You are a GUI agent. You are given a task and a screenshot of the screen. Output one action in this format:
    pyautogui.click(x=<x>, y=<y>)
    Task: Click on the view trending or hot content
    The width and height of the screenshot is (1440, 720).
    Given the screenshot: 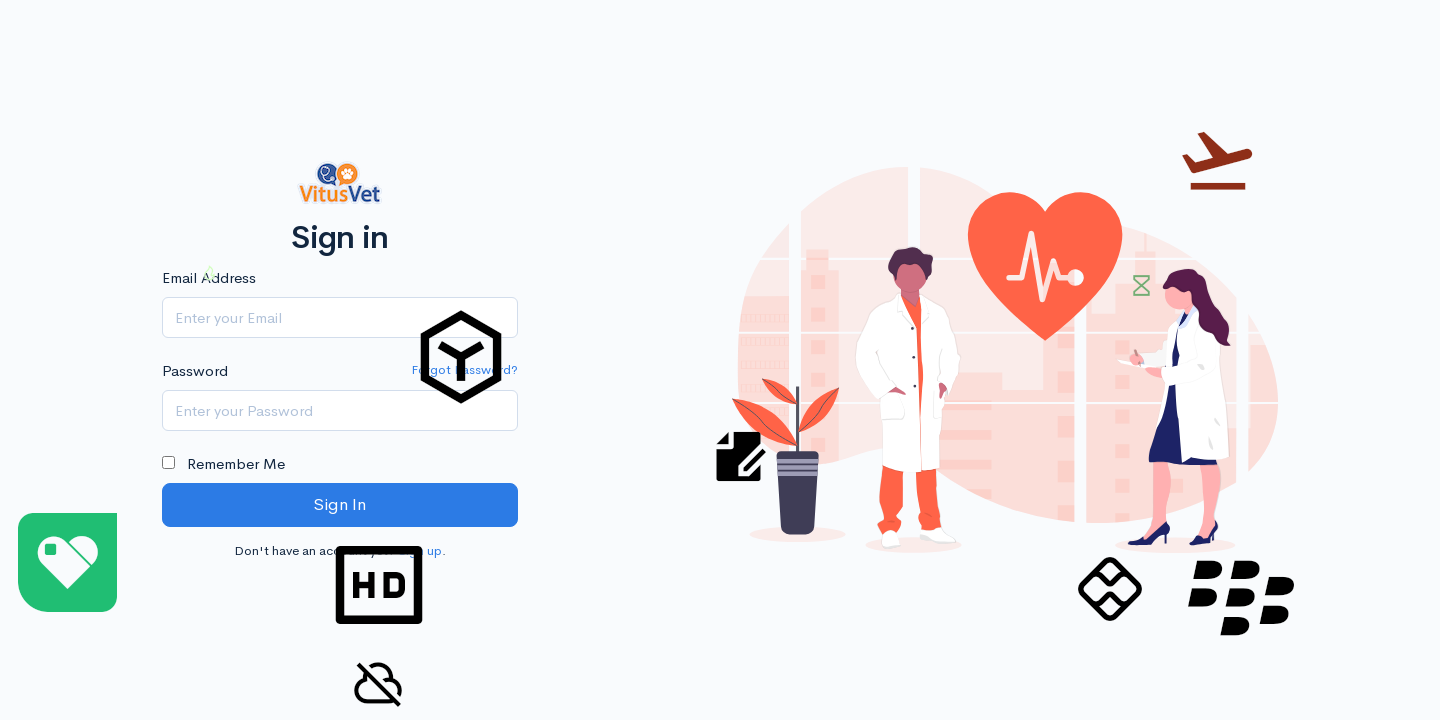 What is the action you would take?
    pyautogui.click(x=209, y=272)
    